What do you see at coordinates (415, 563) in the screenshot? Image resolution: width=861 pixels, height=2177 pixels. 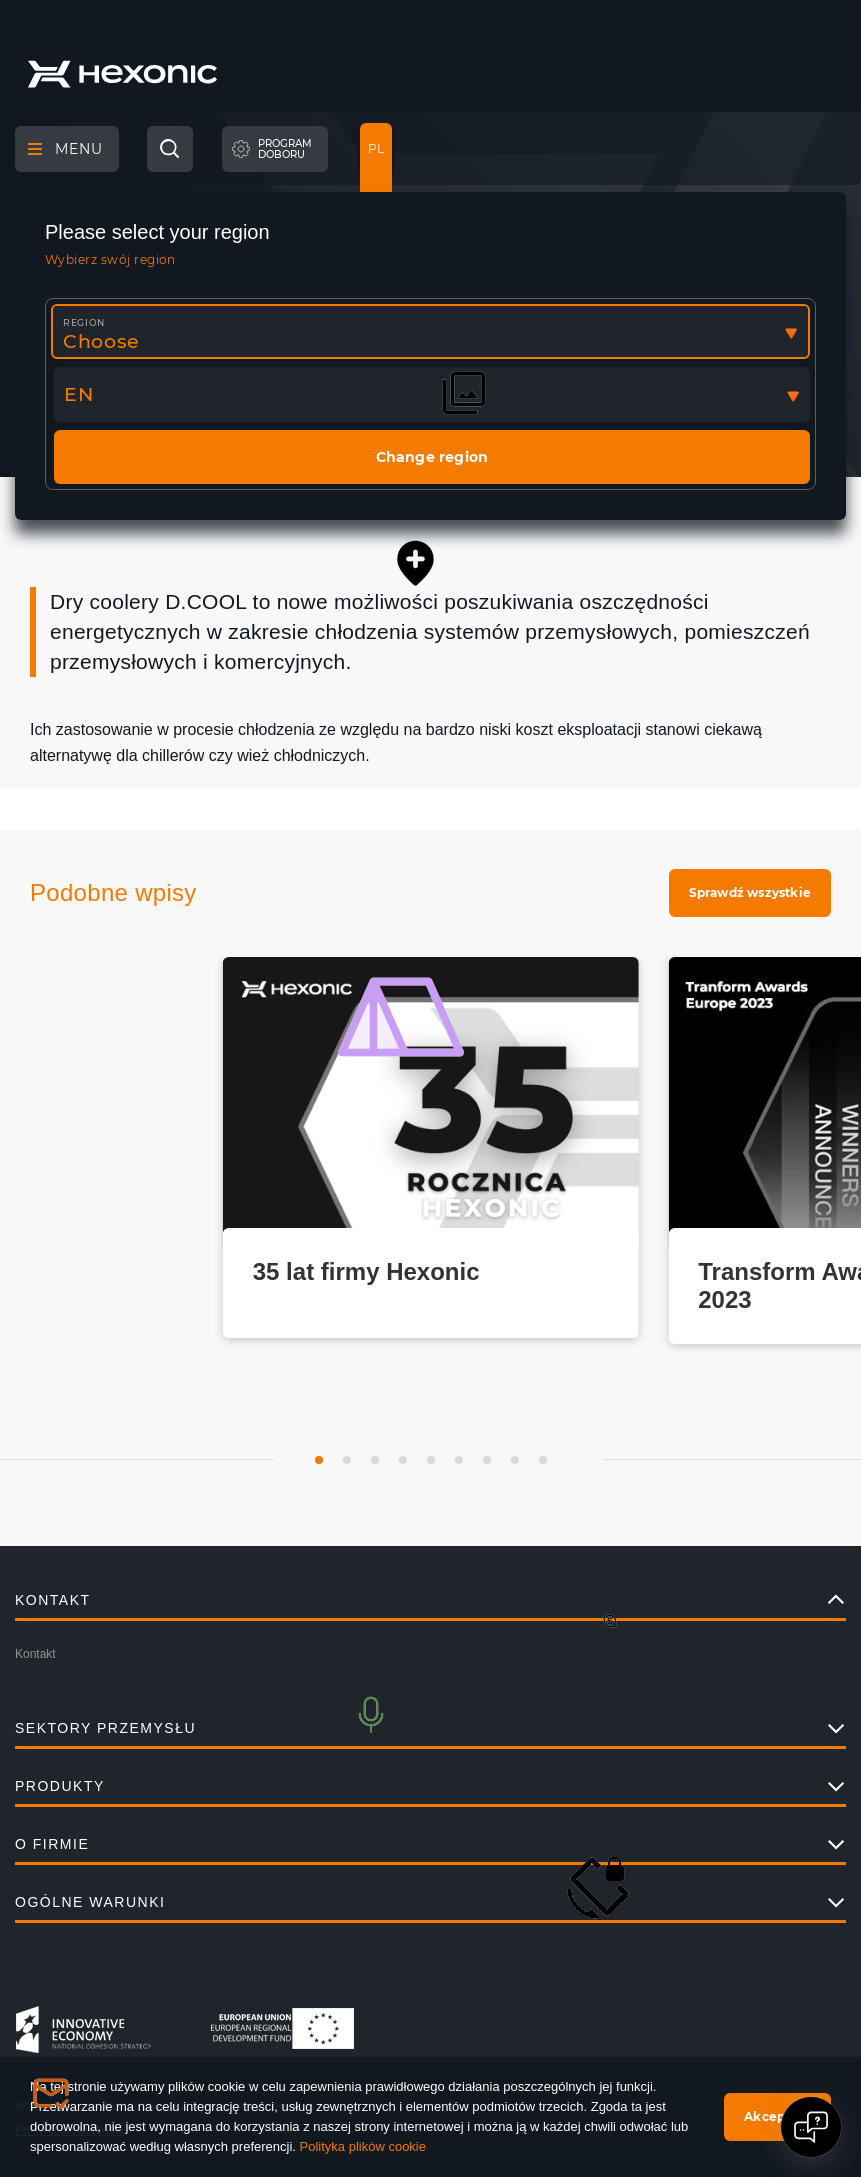 I see `add a new location pin to the map` at bounding box center [415, 563].